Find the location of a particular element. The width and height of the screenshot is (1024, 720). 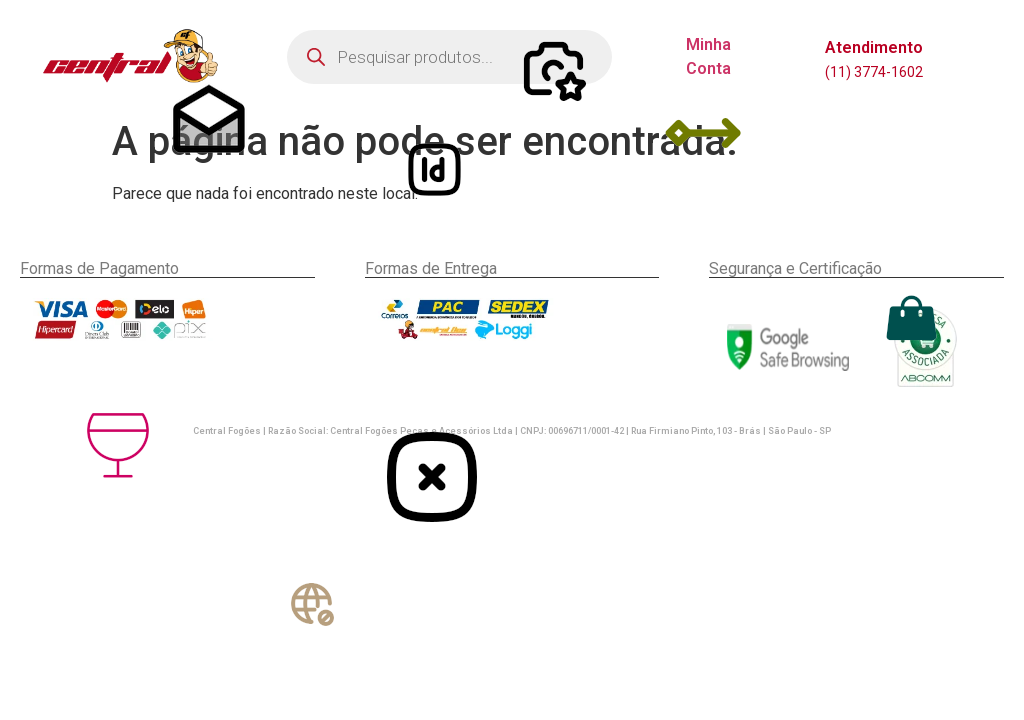

navigate to the next step or section is located at coordinates (703, 133).